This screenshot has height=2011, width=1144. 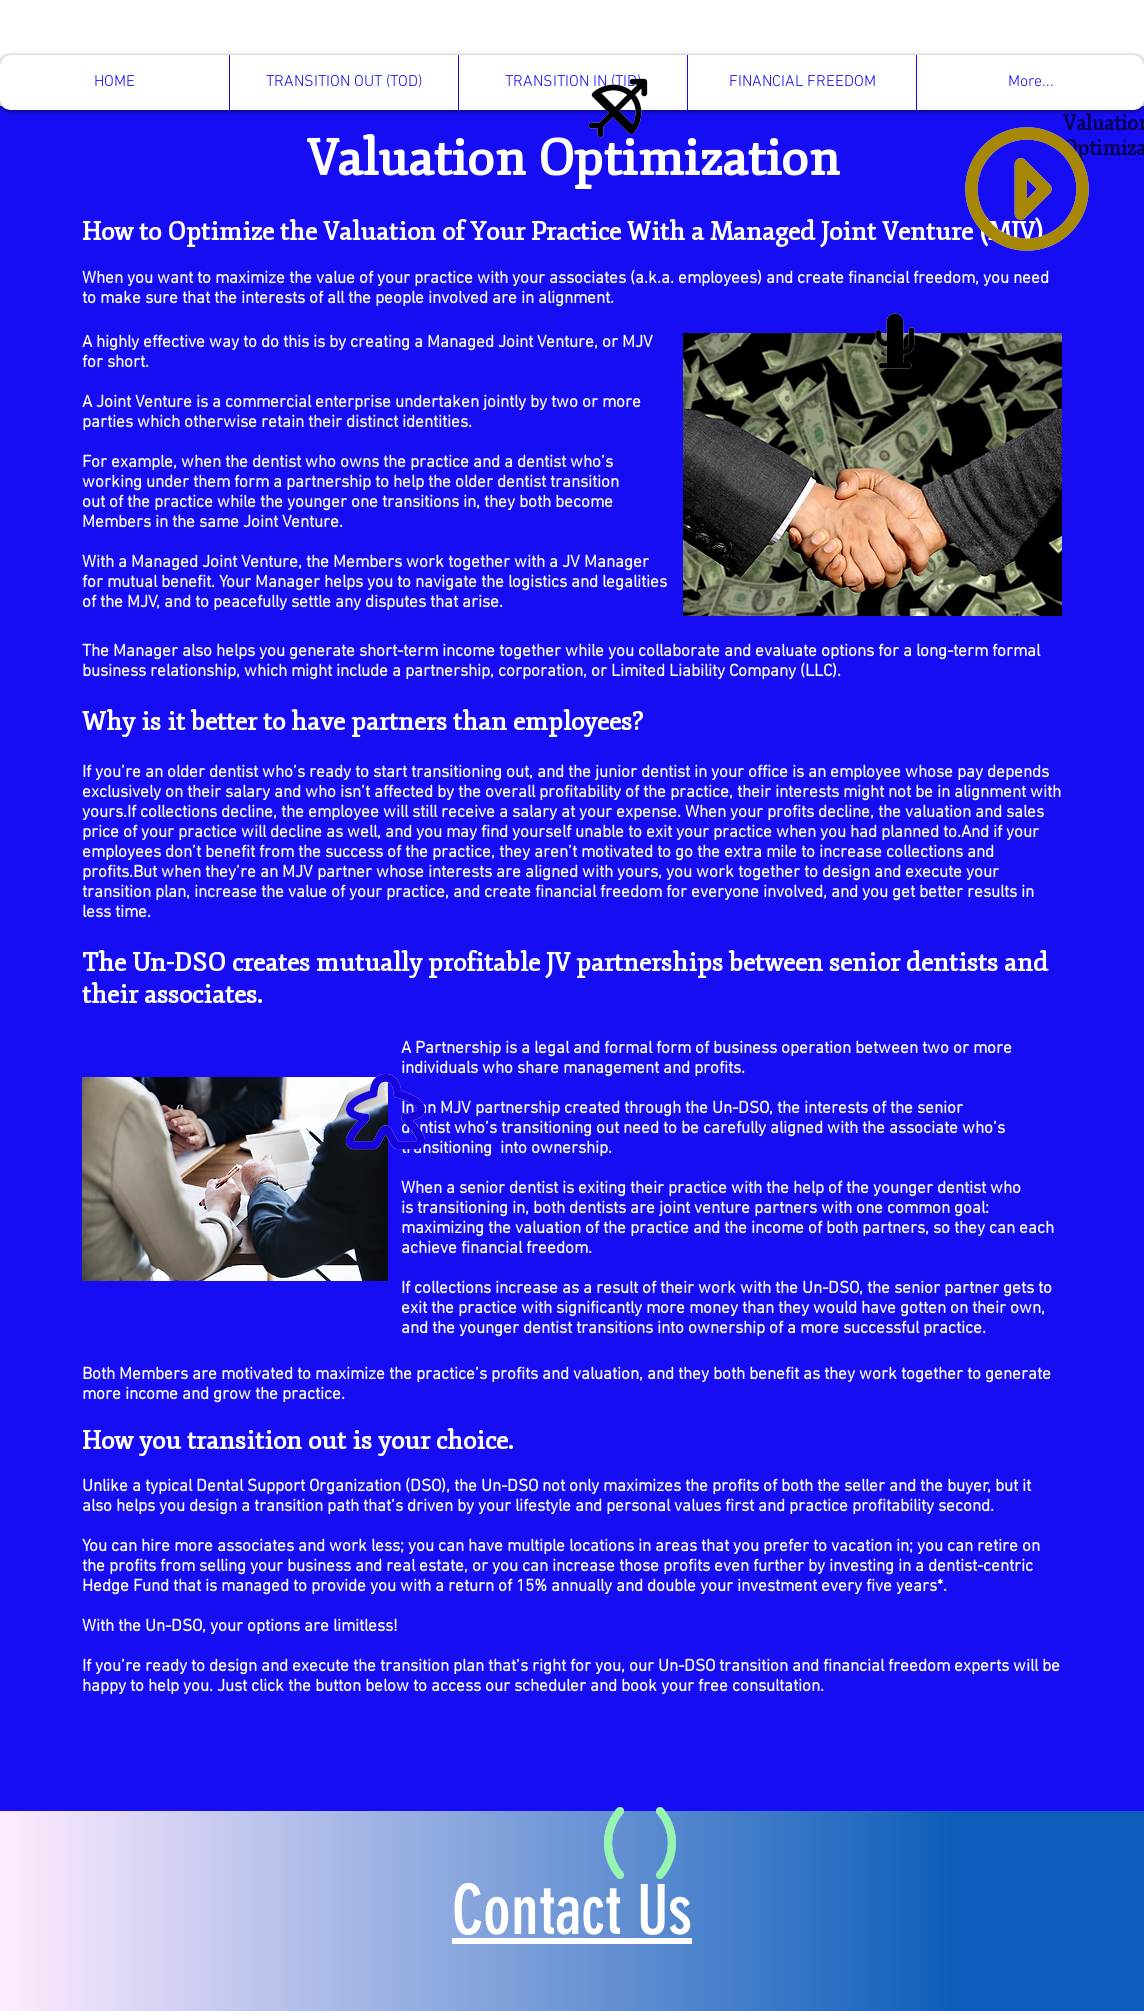 I want to click on access board game or tabletop gaming features, so click(x=385, y=1113).